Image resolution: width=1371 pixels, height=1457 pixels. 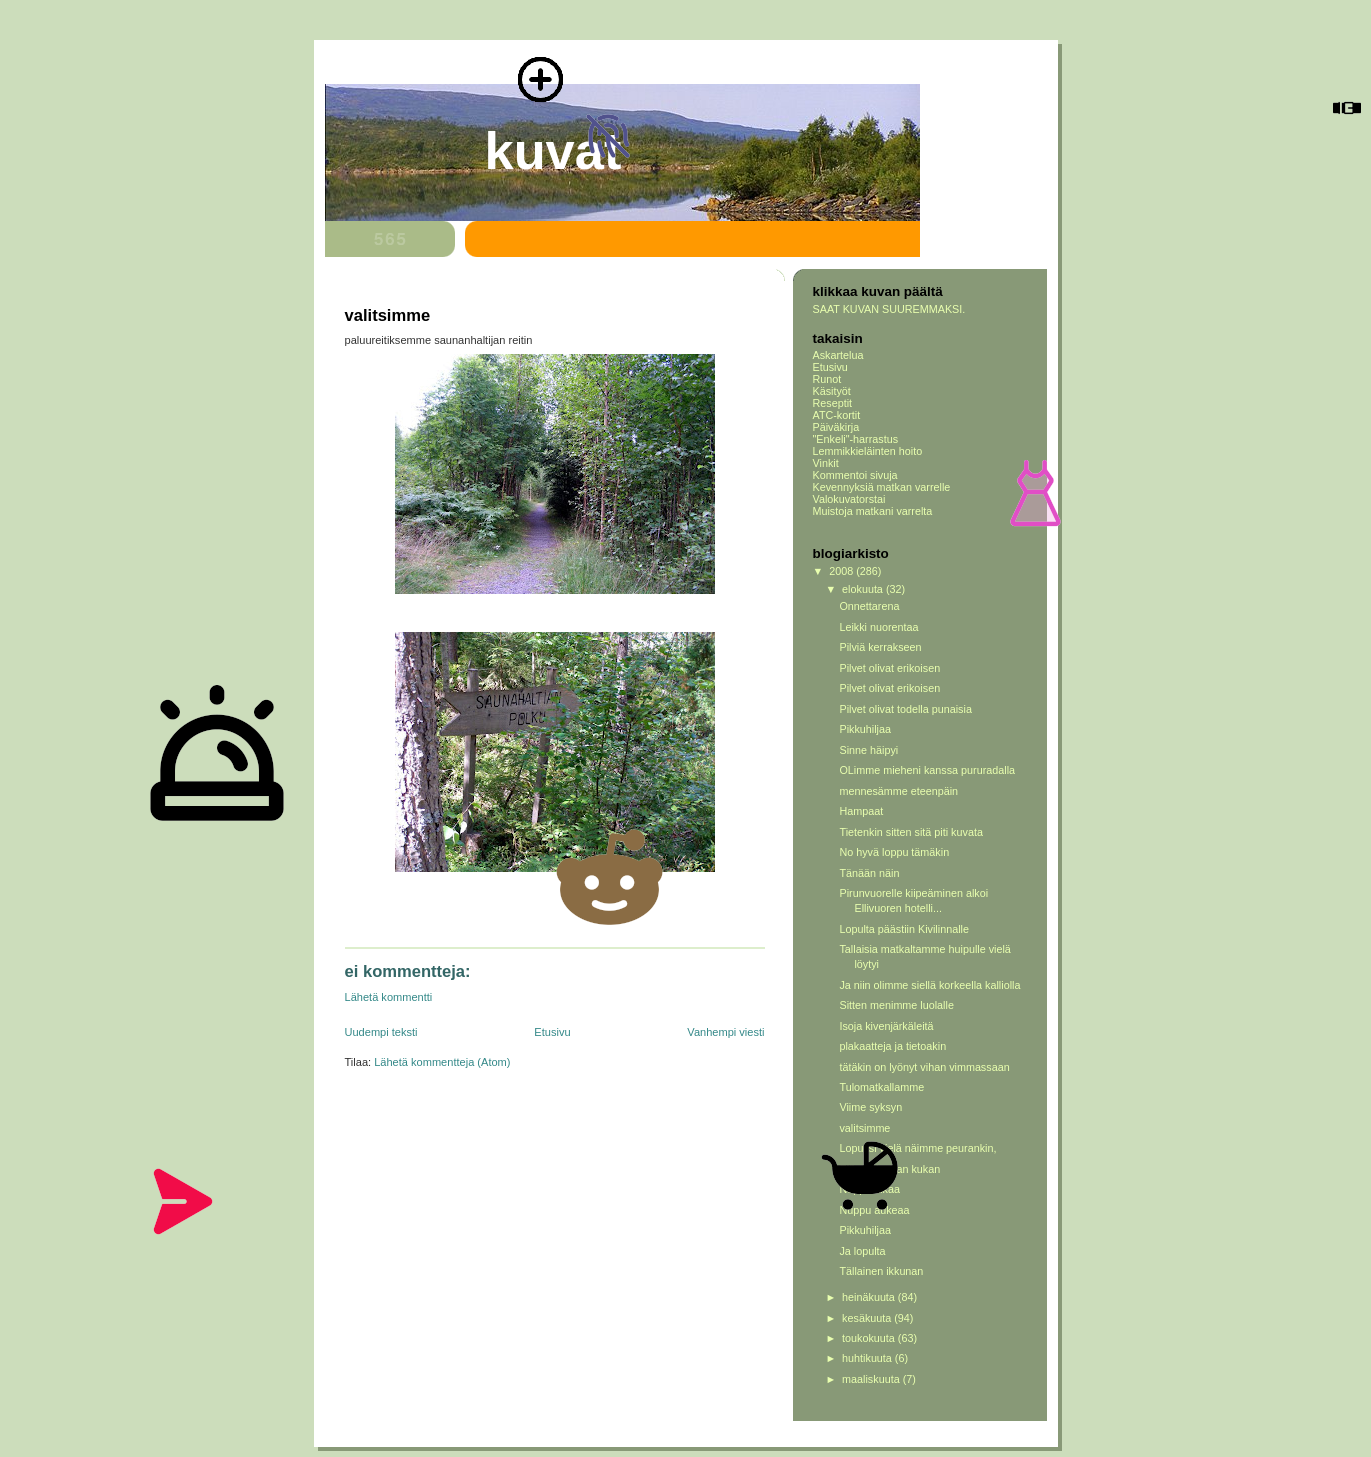 What do you see at coordinates (609, 882) in the screenshot?
I see `open the reddit app` at bounding box center [609, 882].